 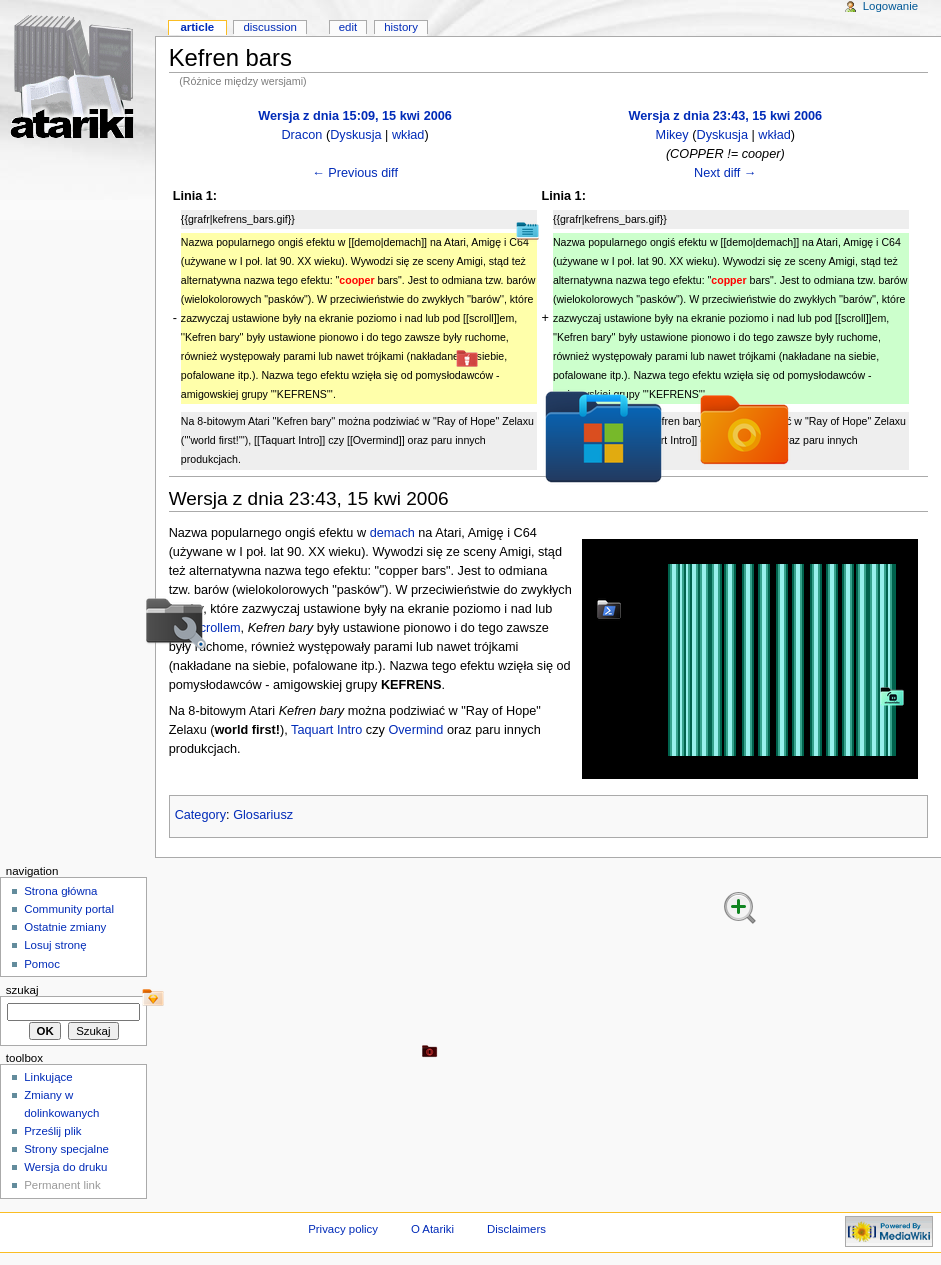 I want to click on open streamlabs project files folder, so click(x=892, y=697).